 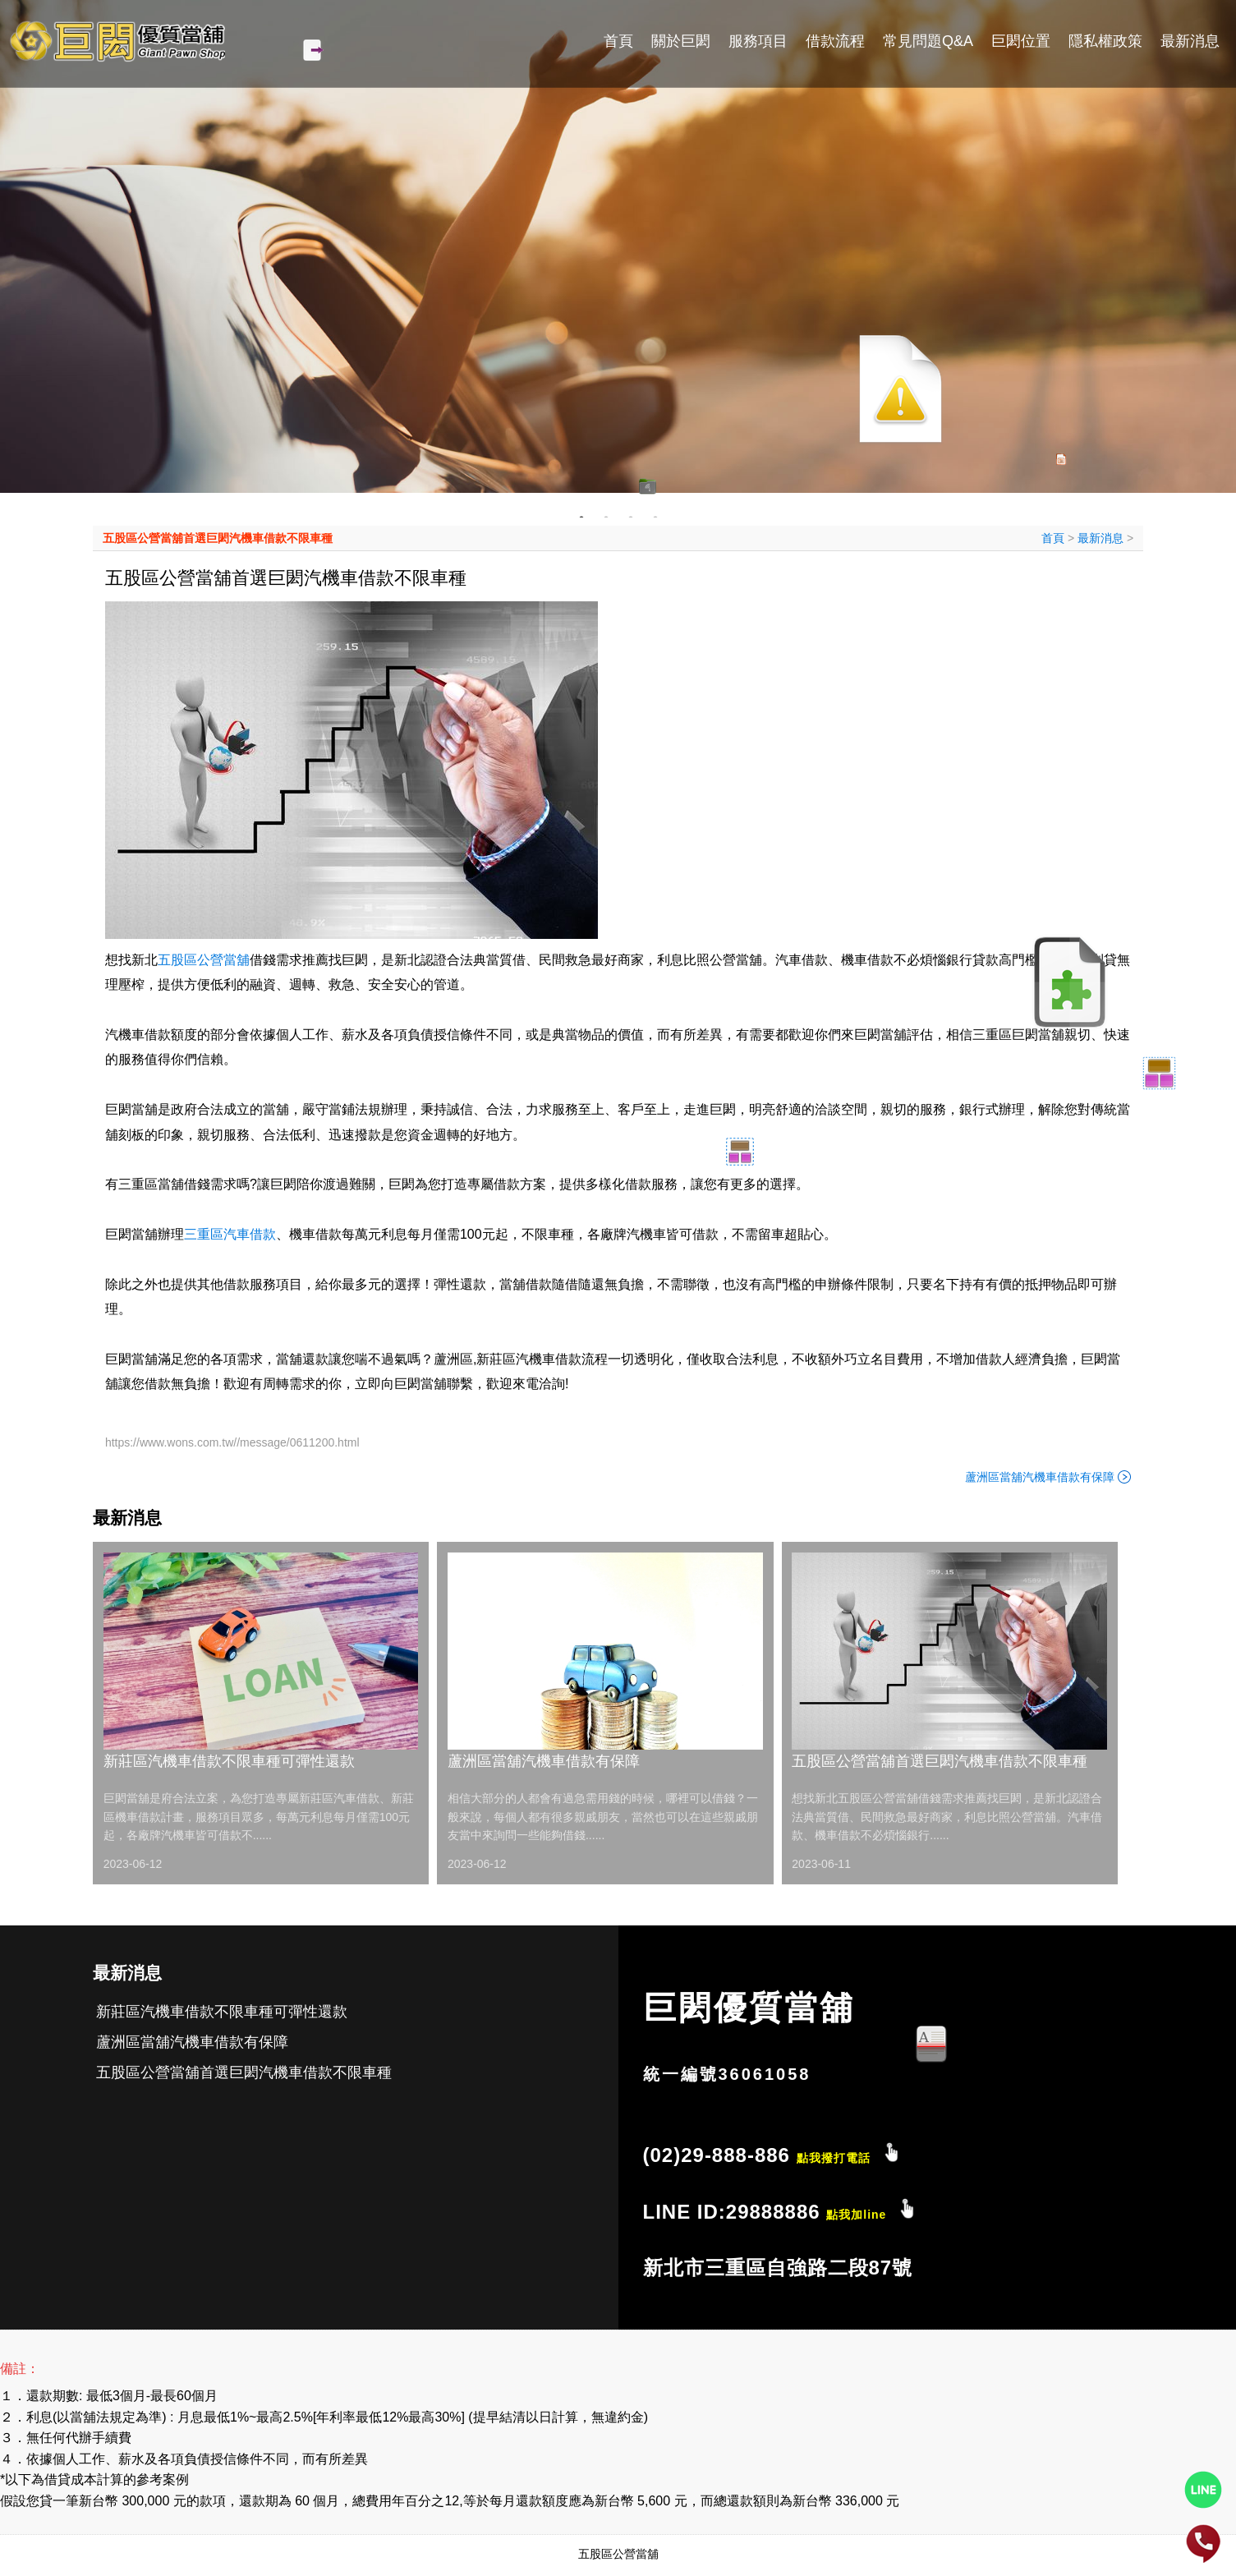 What do you see at coordinates (900, 391) in the screenshot?
I see `report a problem or issue with a file` at bounding box center [900, 391].